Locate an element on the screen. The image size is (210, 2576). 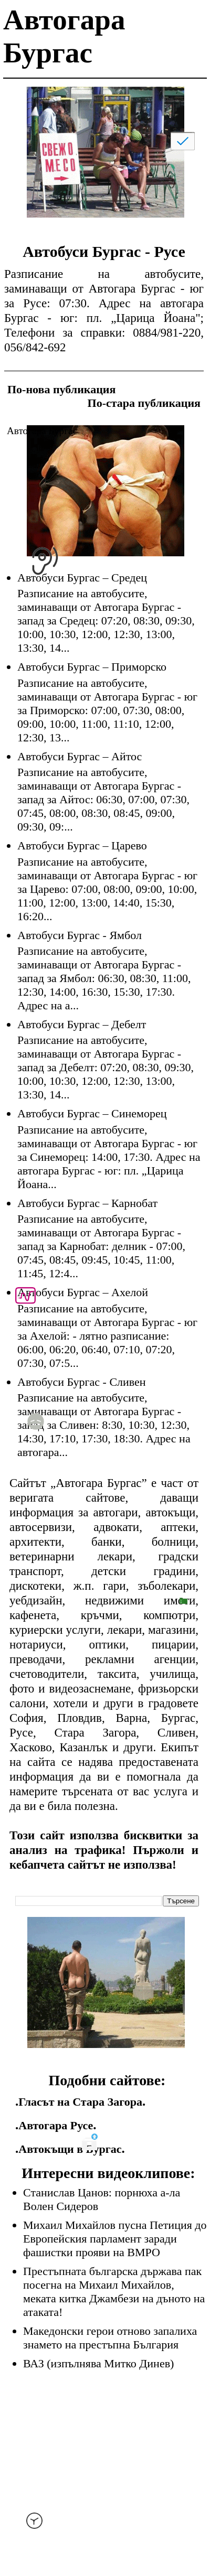
access hearing accessibility settings is located at coordinates (44, 561).